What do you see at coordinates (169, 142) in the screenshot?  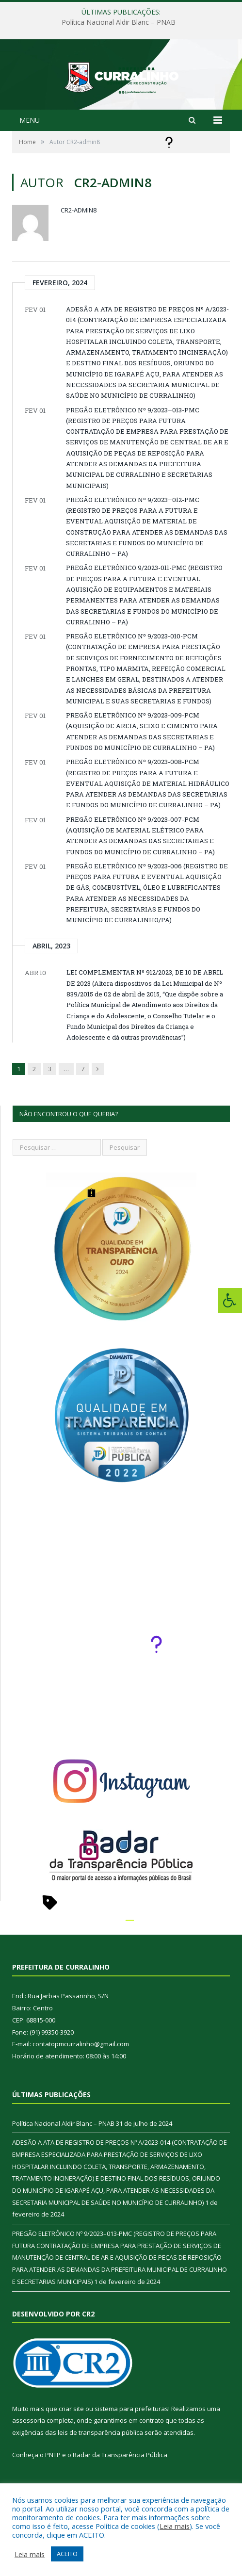 I see `access help or support` at bounding box center [169, 142].